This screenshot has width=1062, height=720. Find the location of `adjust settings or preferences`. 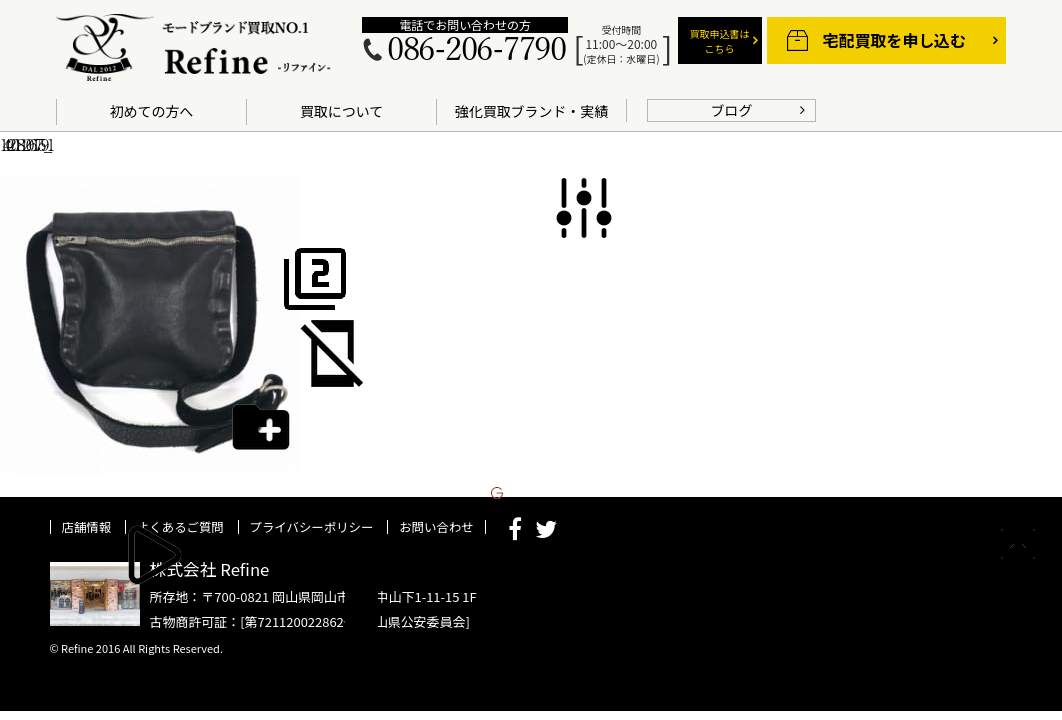

adjust settings or preferences is located at coordinates (584, 208).